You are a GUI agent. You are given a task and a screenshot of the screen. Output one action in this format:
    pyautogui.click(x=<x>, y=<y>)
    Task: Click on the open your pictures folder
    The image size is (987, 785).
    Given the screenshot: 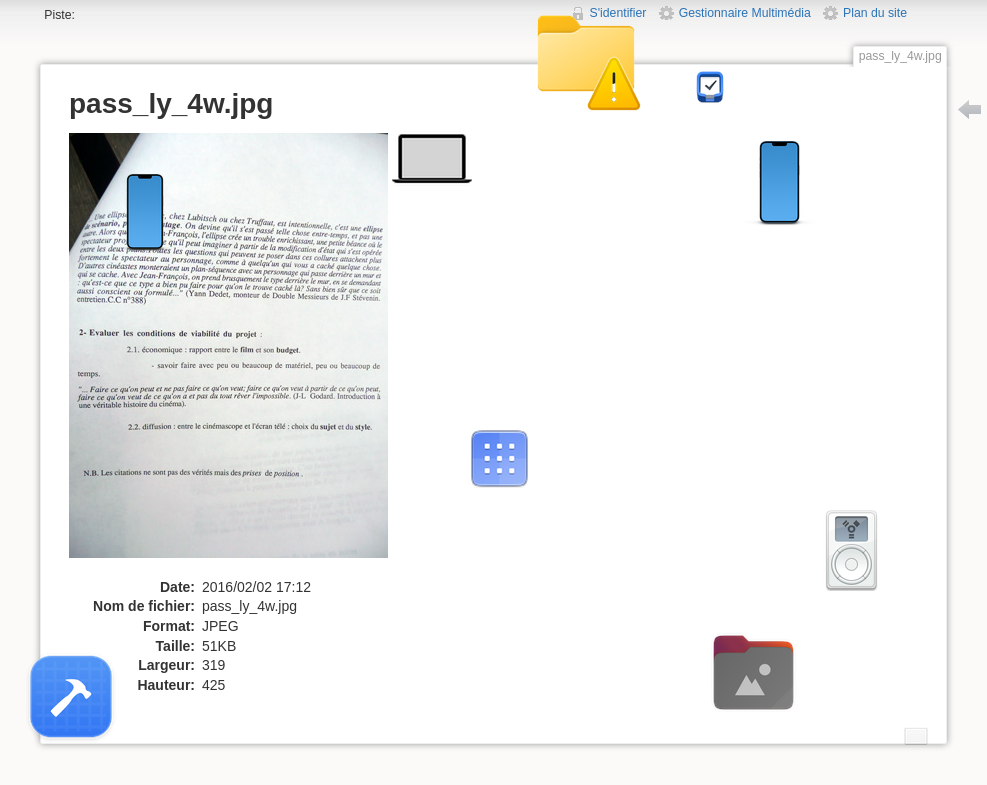 What is the action you would take?
    pyautogui.click(x=753, y=672)
    